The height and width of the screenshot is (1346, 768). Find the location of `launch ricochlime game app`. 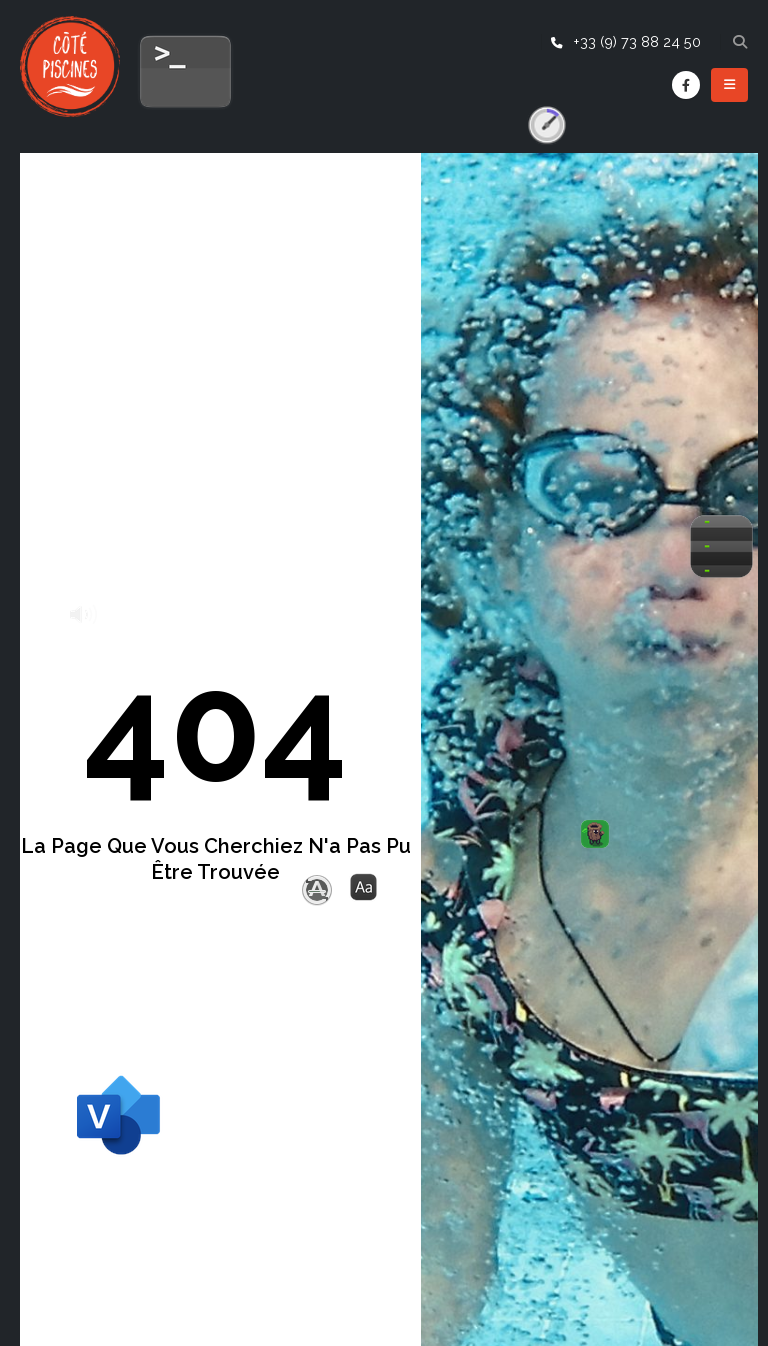

launch ricochlime game app is located at coordinates (595, 834).